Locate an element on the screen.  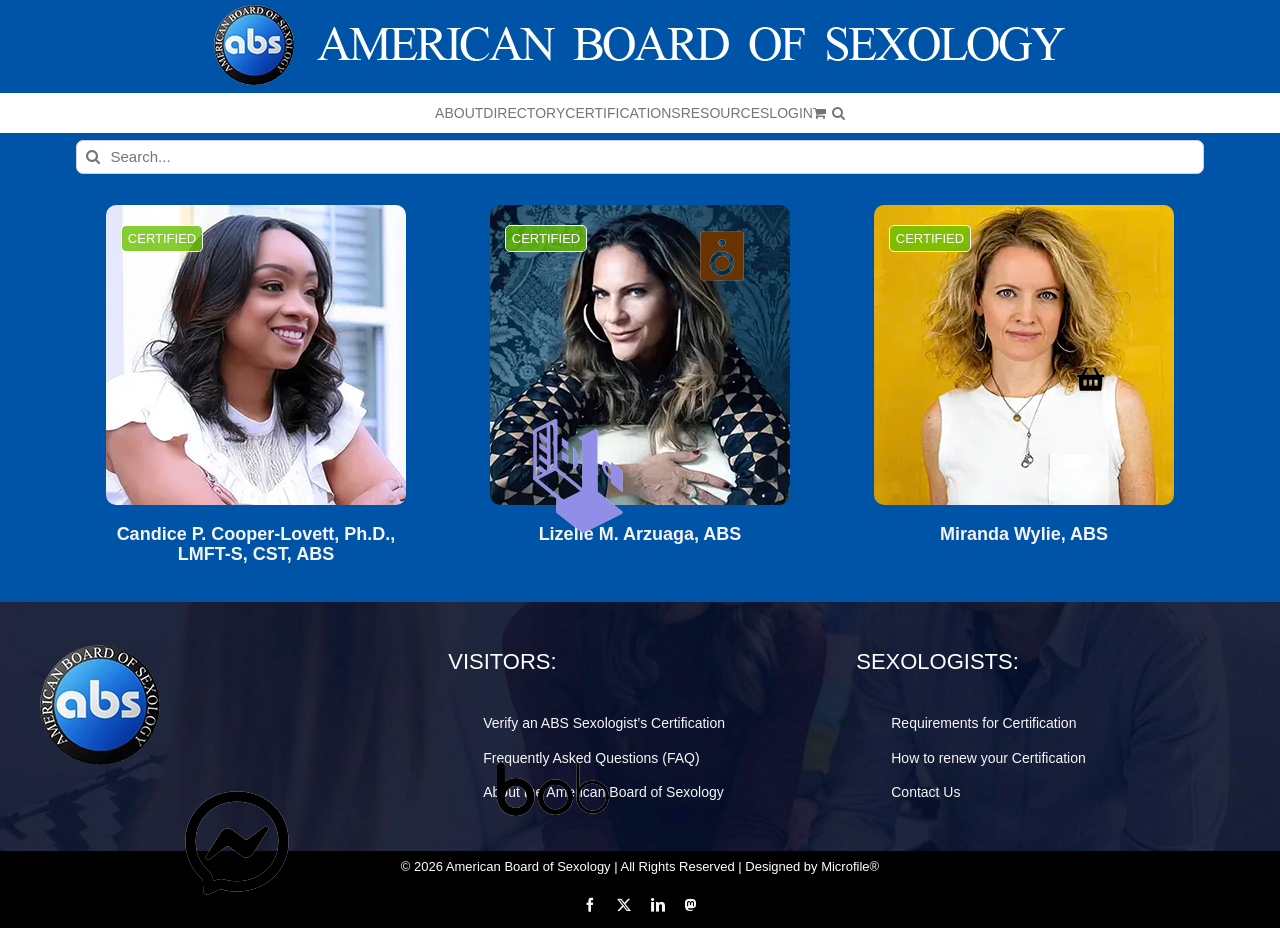
view your shopping basket is located at coordinates (1090, 378).